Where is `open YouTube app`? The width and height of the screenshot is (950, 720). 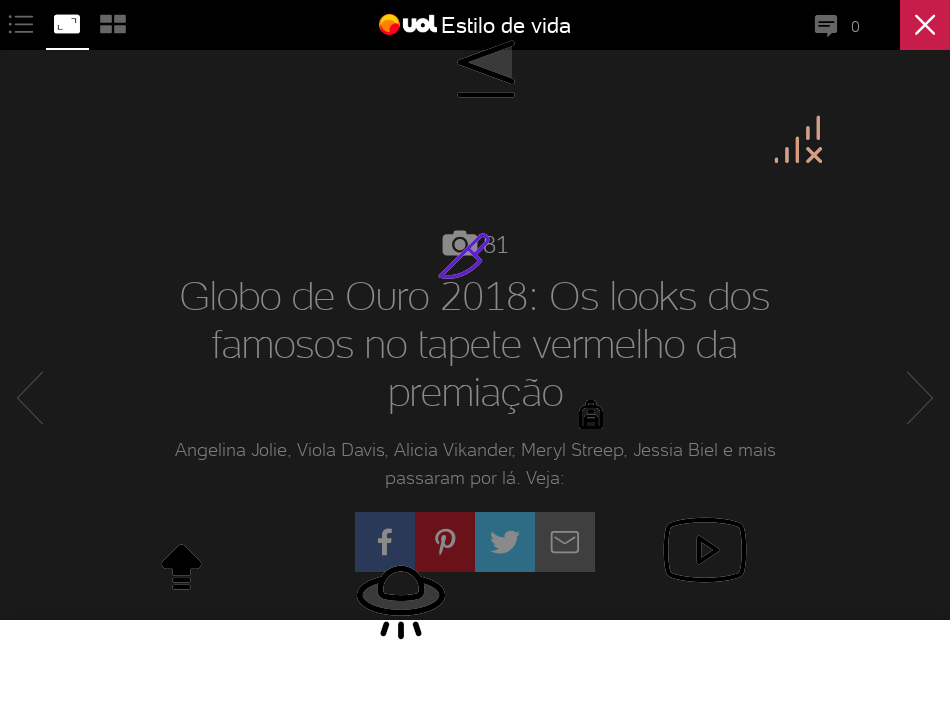
open YouTube app is located at coordinates (705, 550).